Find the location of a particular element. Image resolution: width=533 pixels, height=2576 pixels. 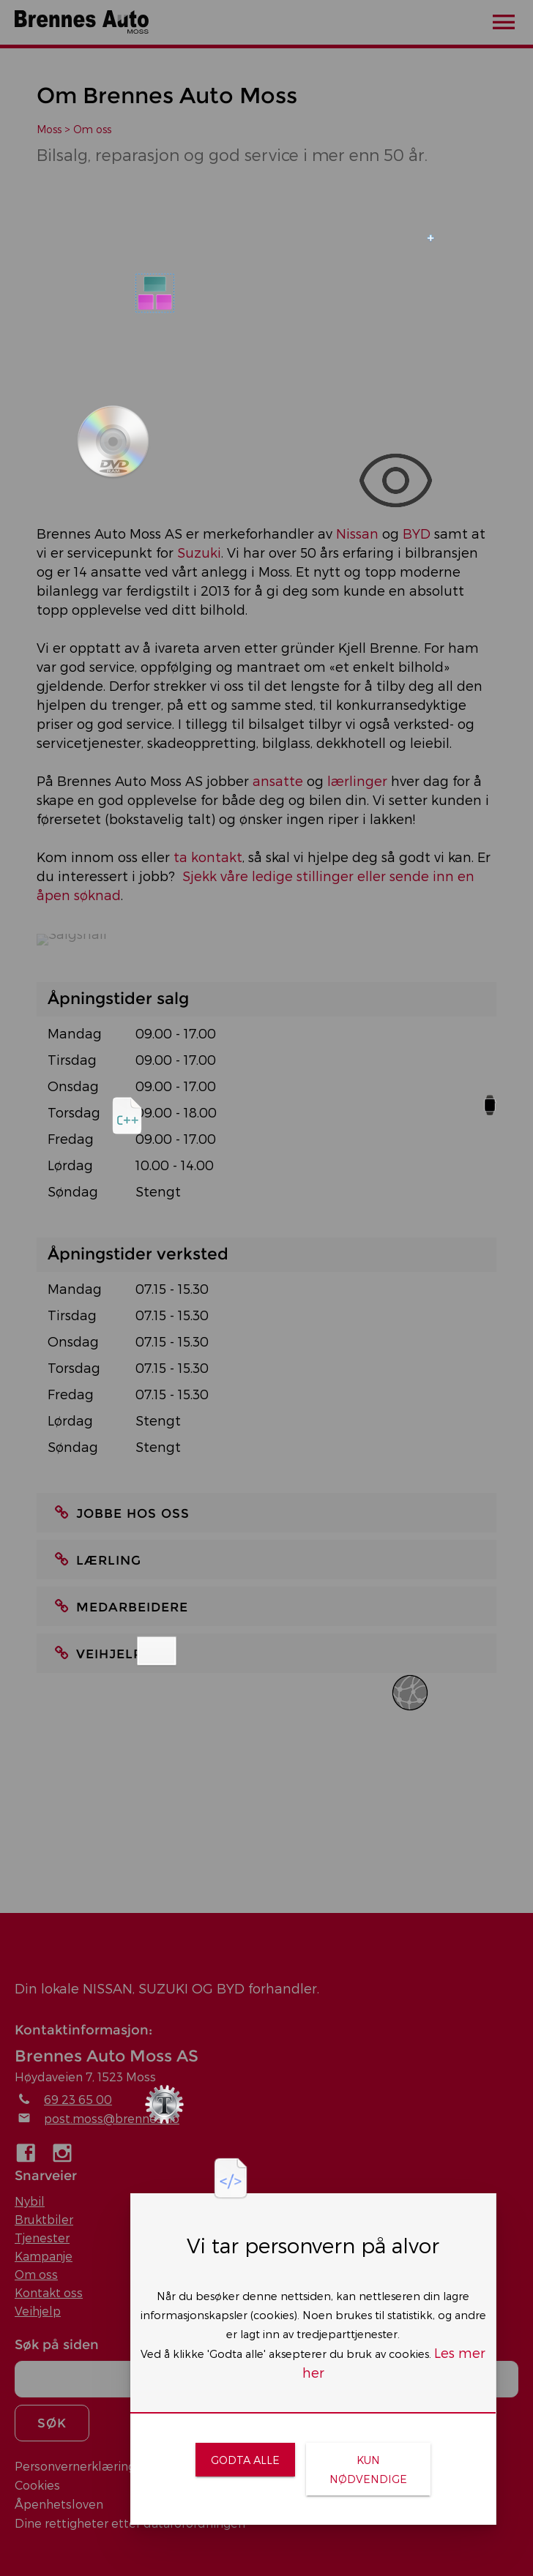

access text behavior settings in iMovie is located at coordinates (164, 2104).